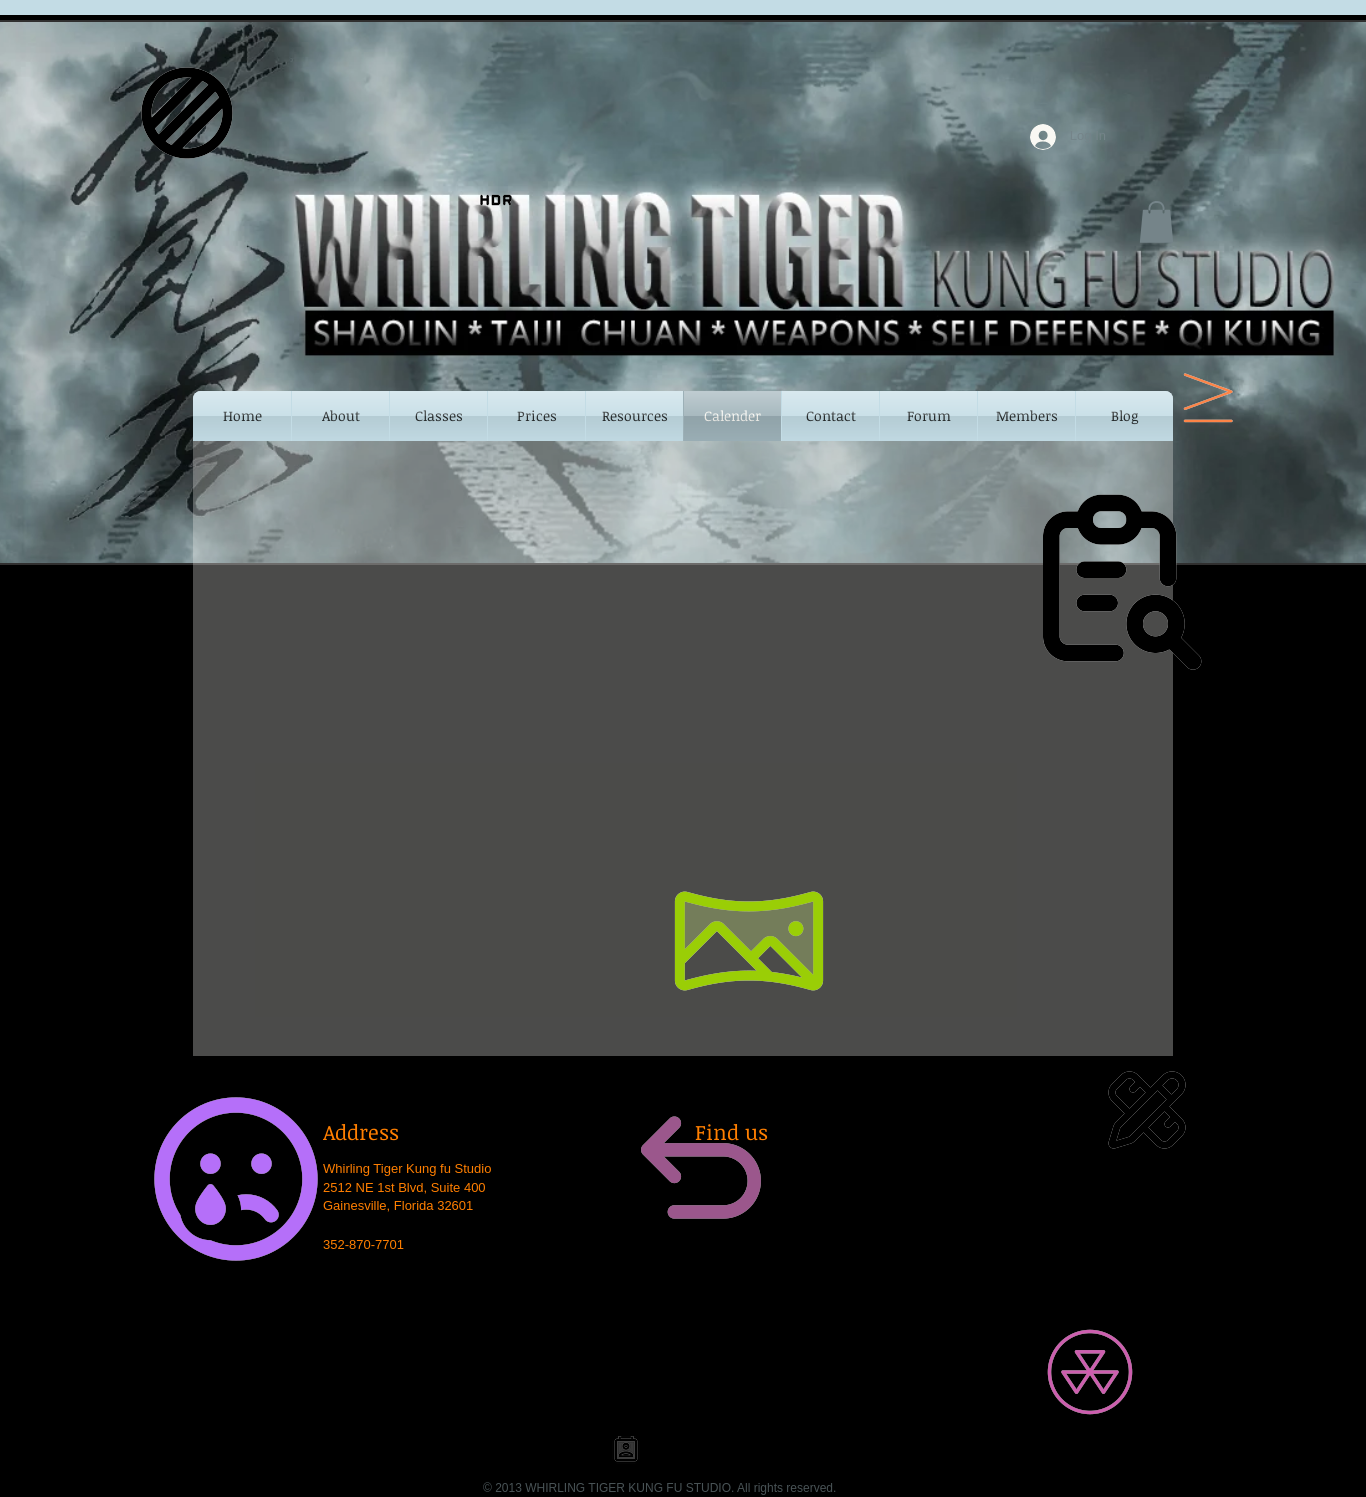 This screenshot has width=1366, height=1497. I want to click on indicates a sad or negative emotional state, so click(236, 1179).